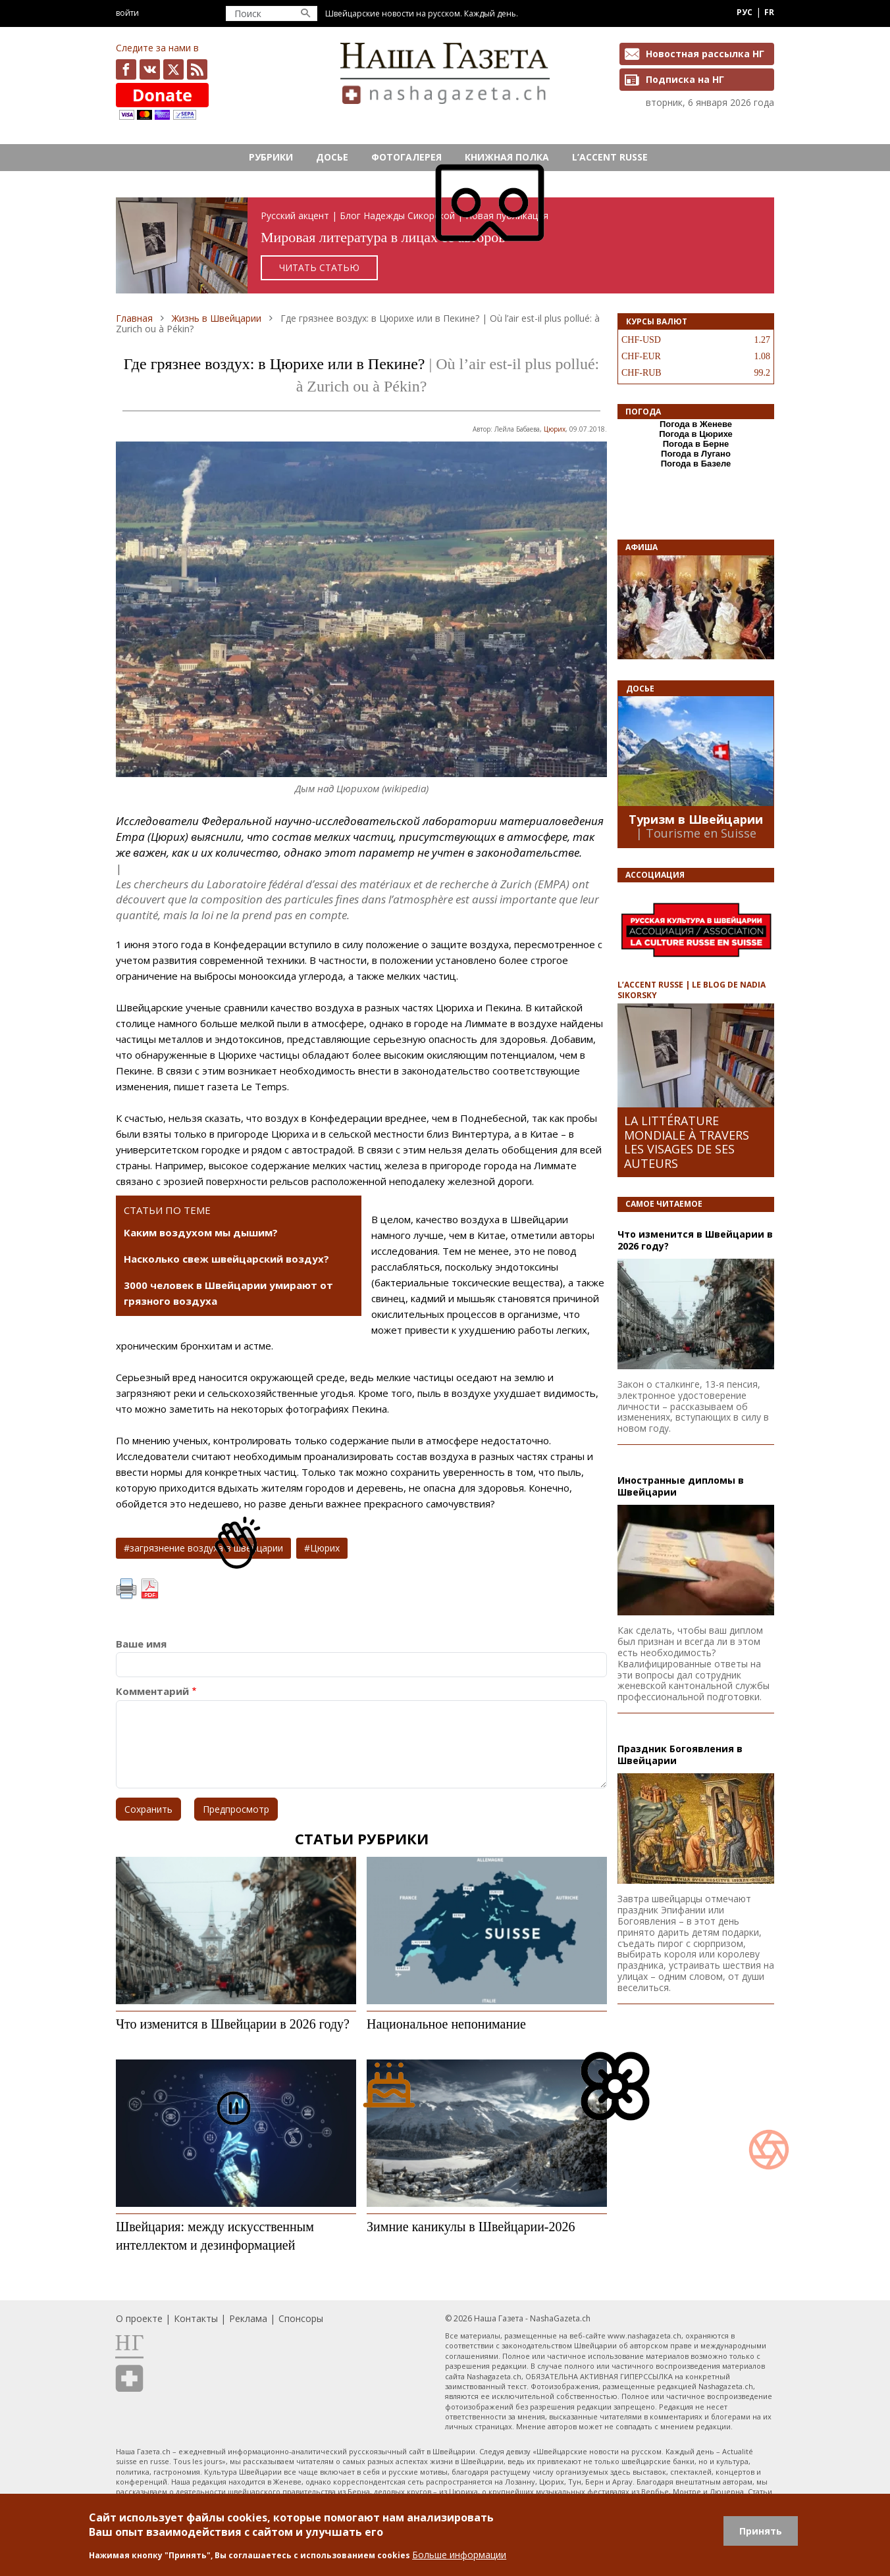  Describe the element at coordinates (389, 2084) in the screenshot. I see `indicates a birthday or celebration` at that location.